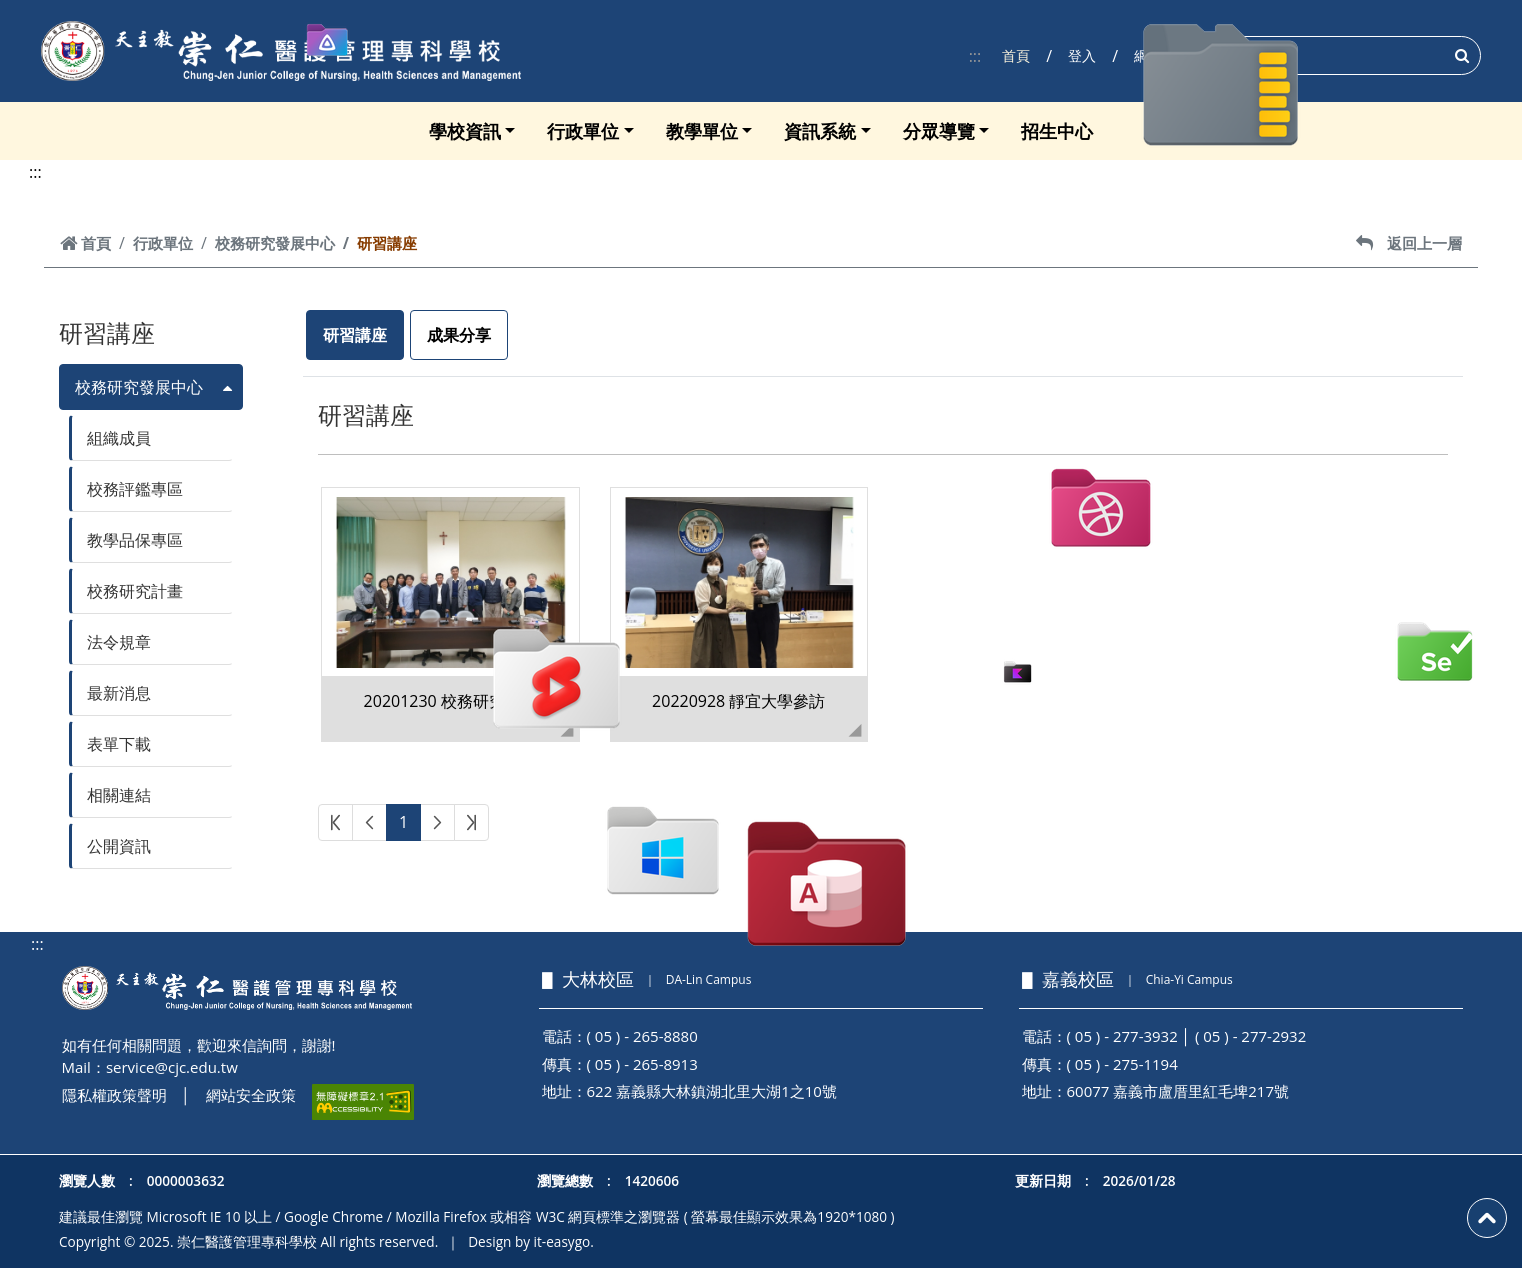 Image resolution: width=1522 pixels, height=1268 pixels. I want to click on open folder containing YouTube Shorts videos, so click(556, 682).